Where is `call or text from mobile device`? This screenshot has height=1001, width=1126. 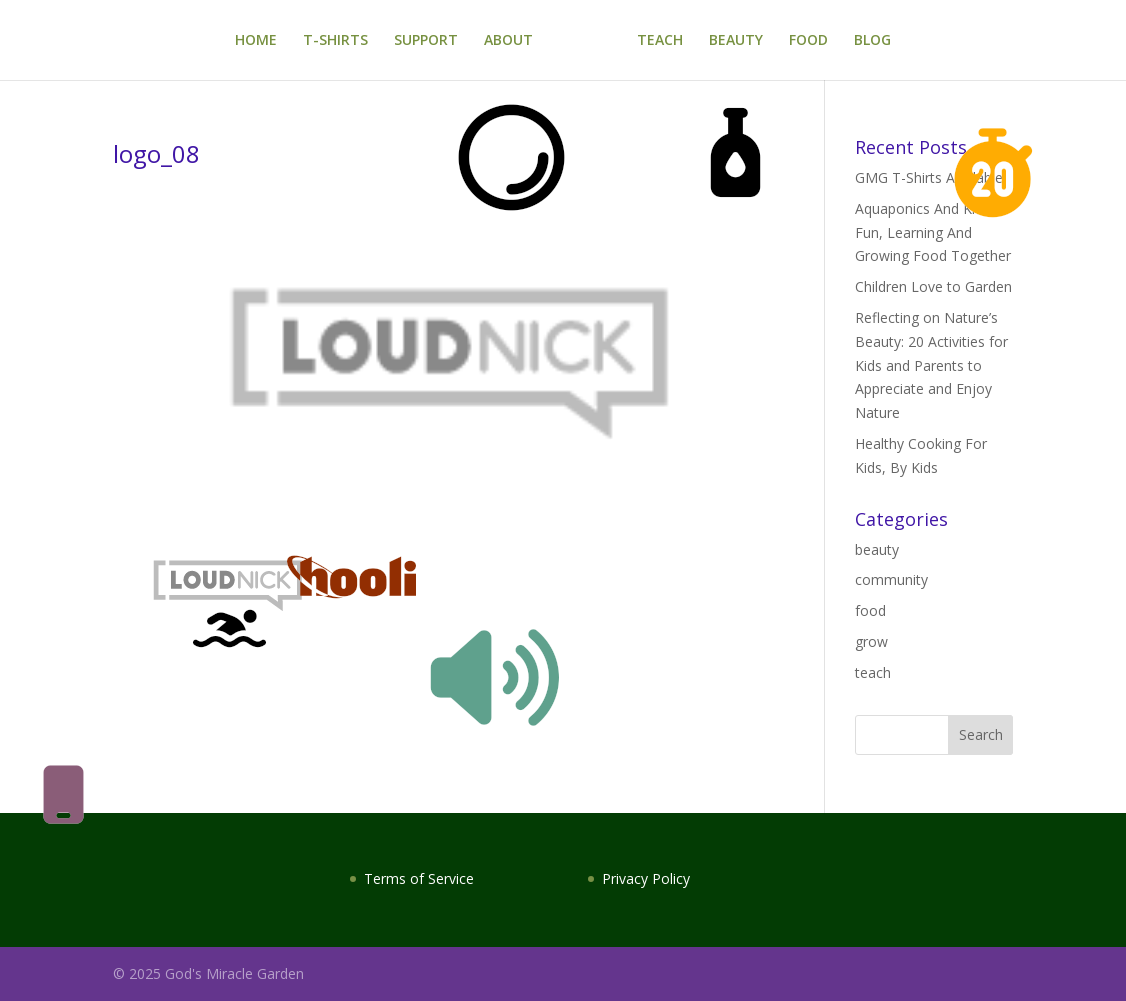 call or text from mobile device is located at coordinates (63, 794).